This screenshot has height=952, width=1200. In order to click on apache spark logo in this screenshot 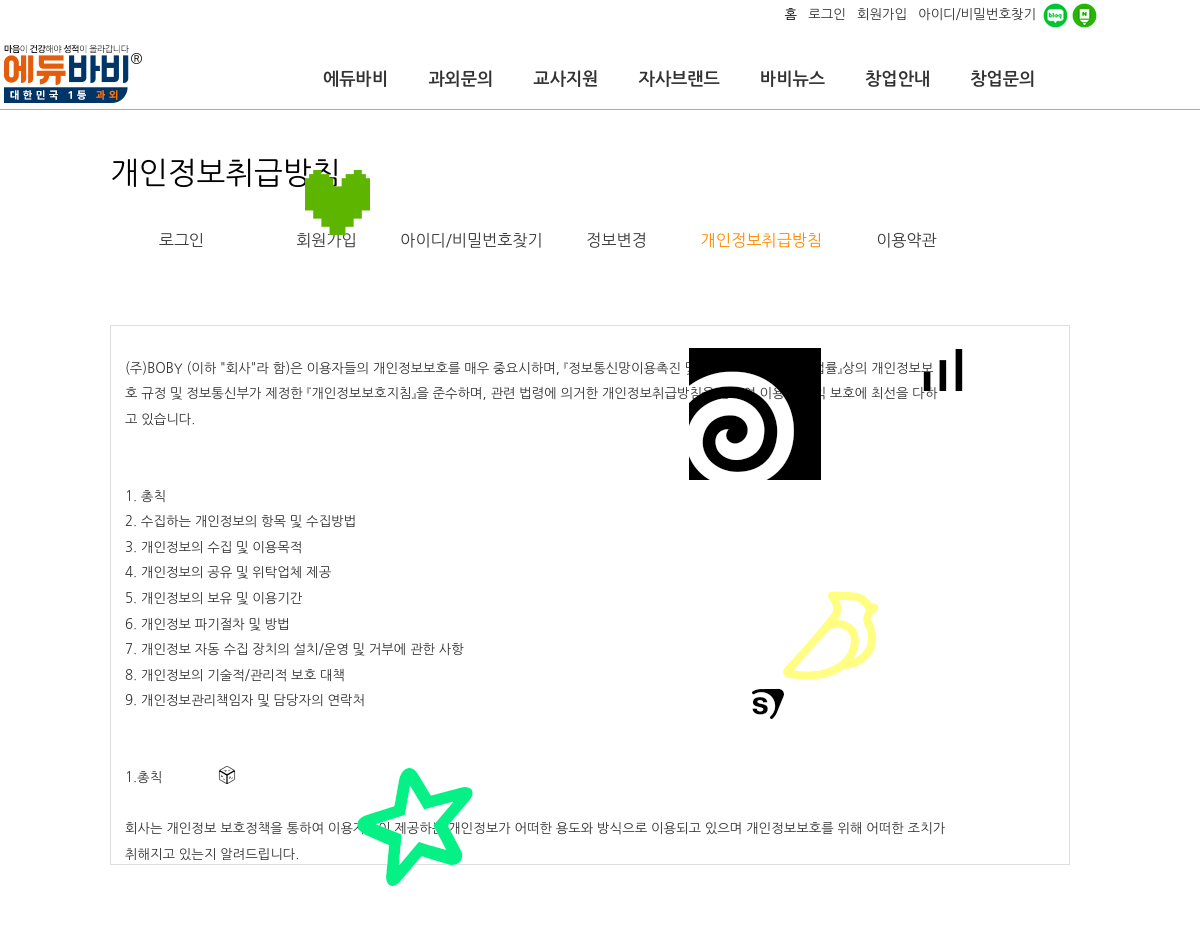, I will do `click(415, 827)`.